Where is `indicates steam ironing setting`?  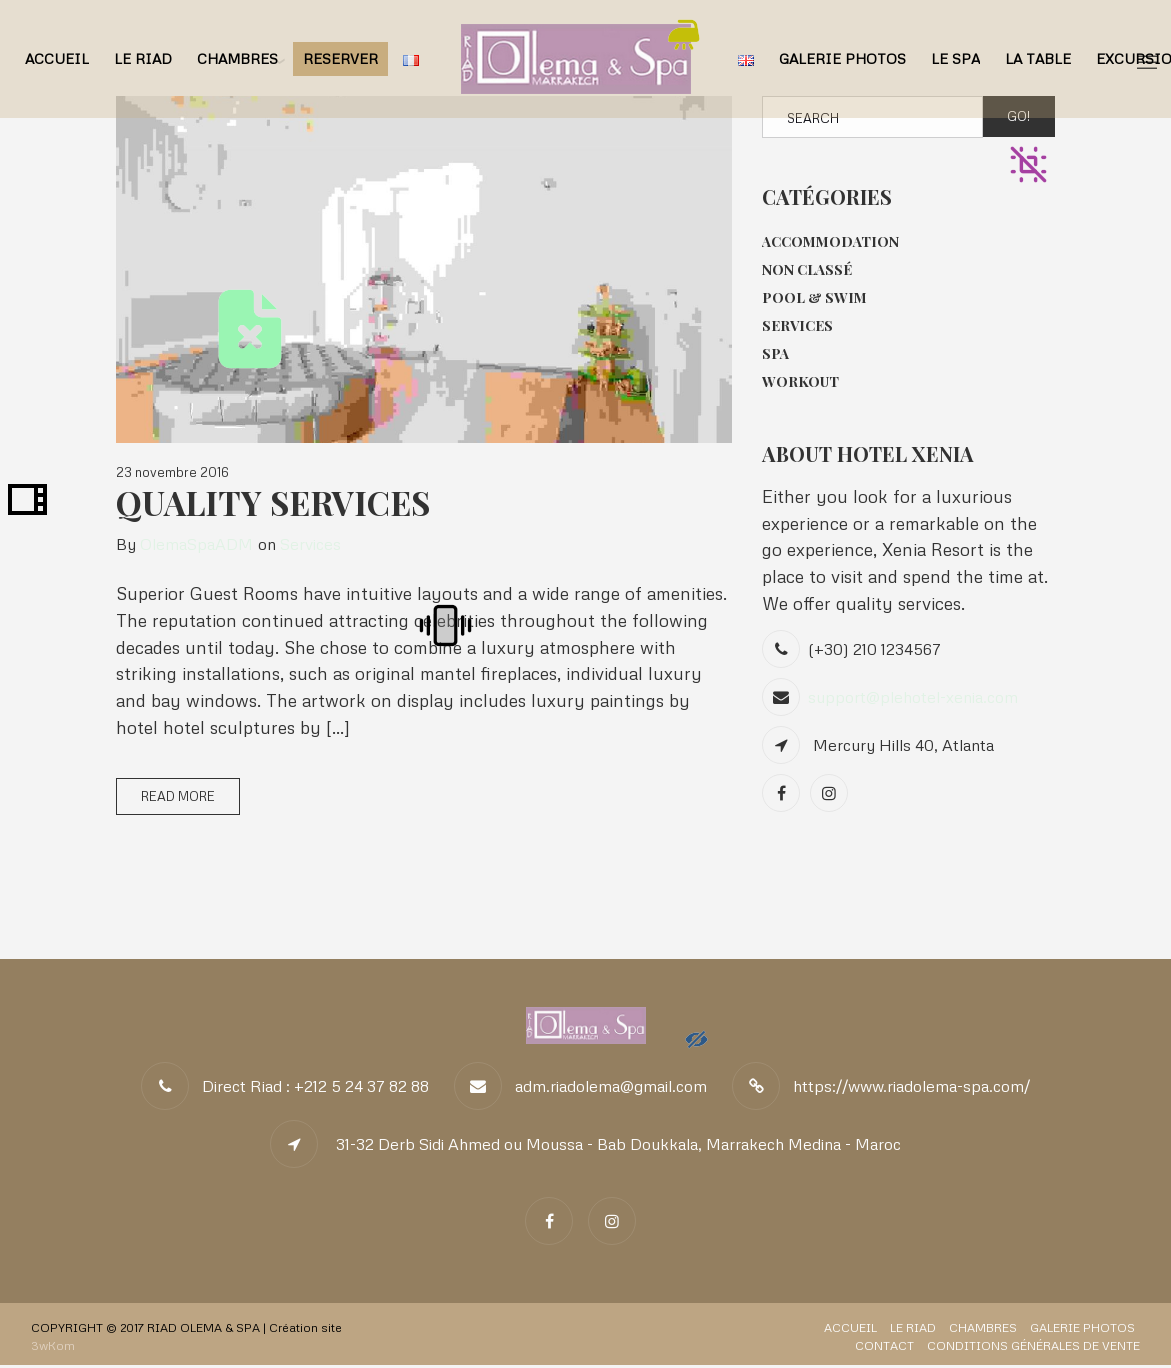 indicates steam ironing setting is located at coordinates (684, 34).